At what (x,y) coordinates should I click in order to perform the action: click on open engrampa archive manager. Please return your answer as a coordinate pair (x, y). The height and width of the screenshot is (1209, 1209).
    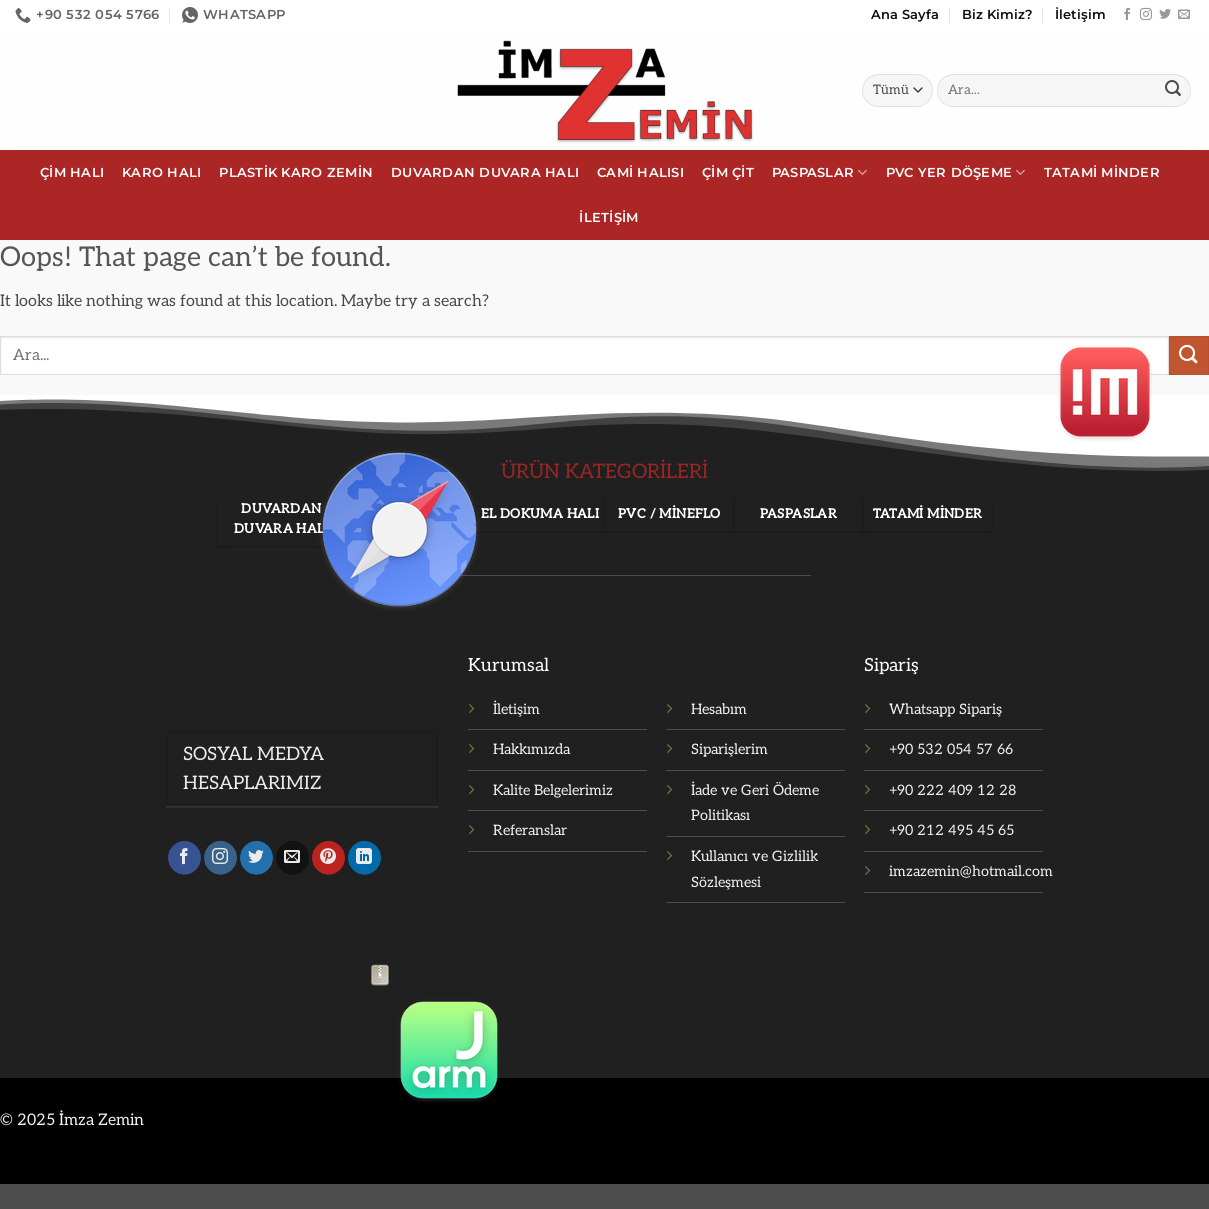
    Looking at the image, I should click on (380, 975).